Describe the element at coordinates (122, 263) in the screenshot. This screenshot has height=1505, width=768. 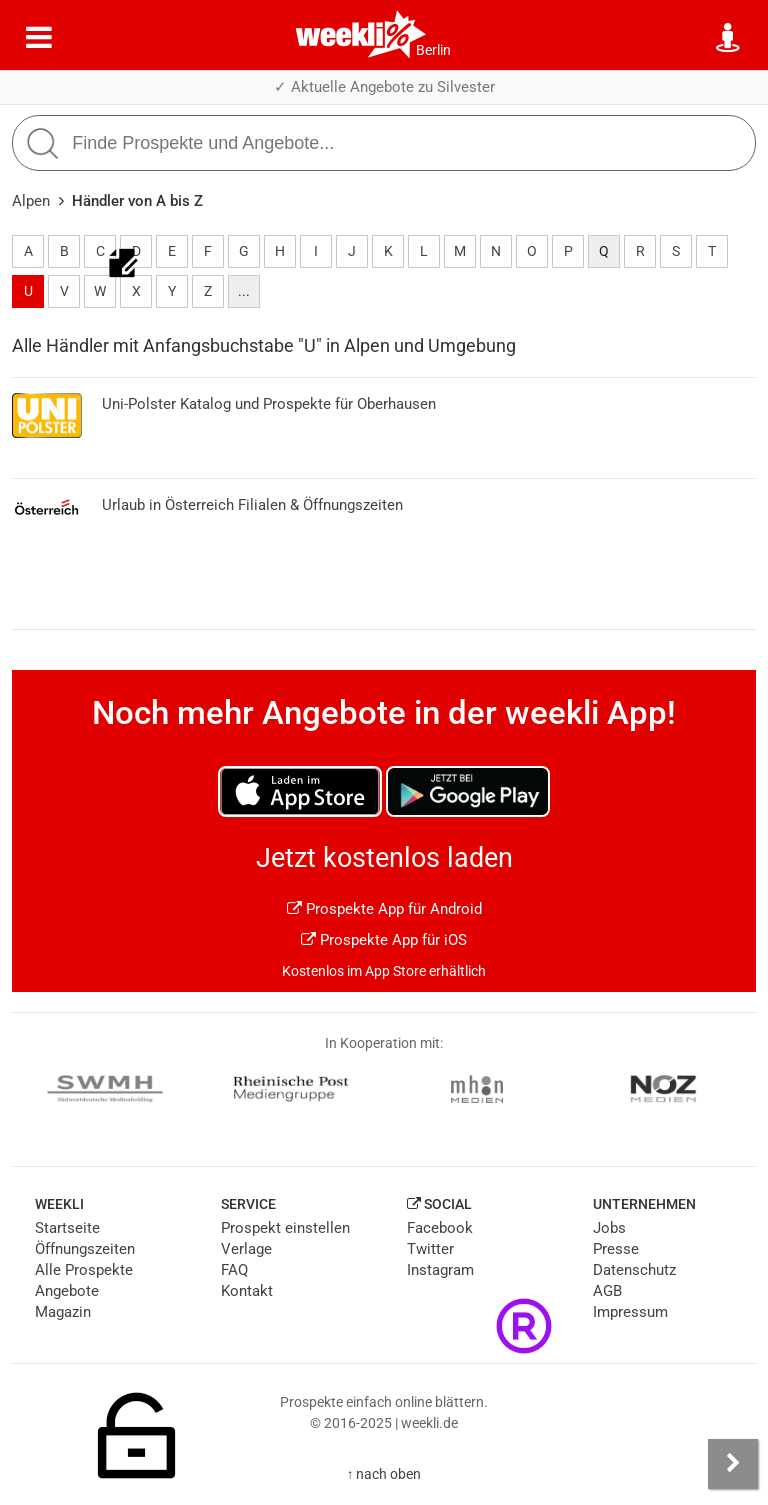
I see `edit document` at that location.